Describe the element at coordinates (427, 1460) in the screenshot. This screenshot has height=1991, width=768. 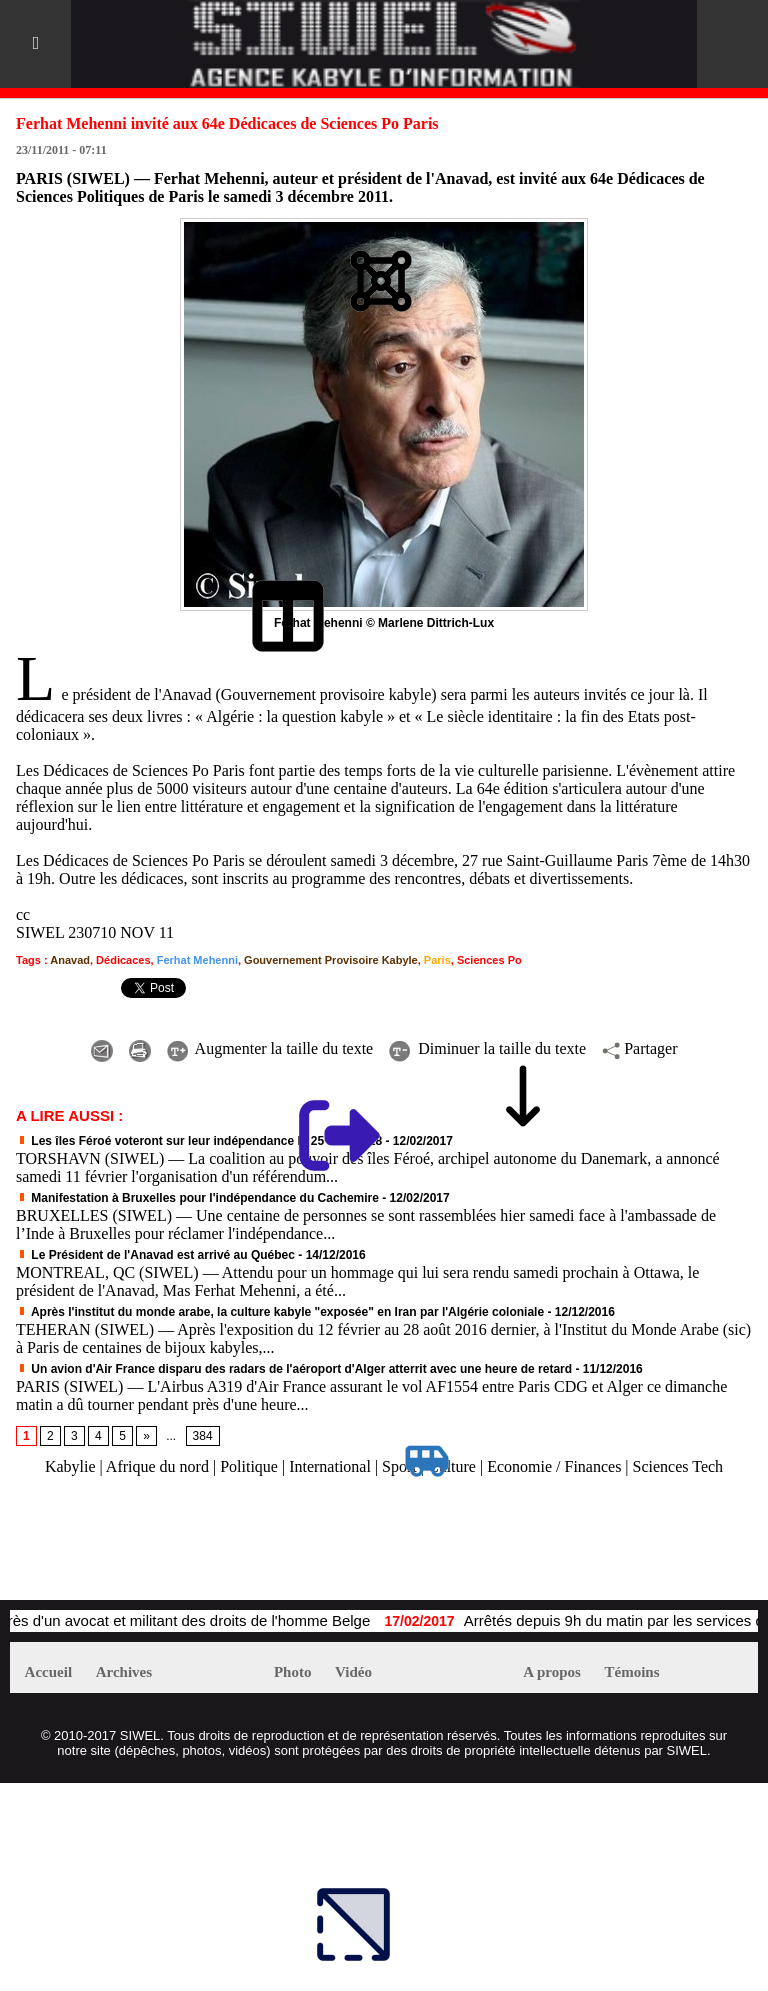
I see `access shuttle or transportation services` at that location.